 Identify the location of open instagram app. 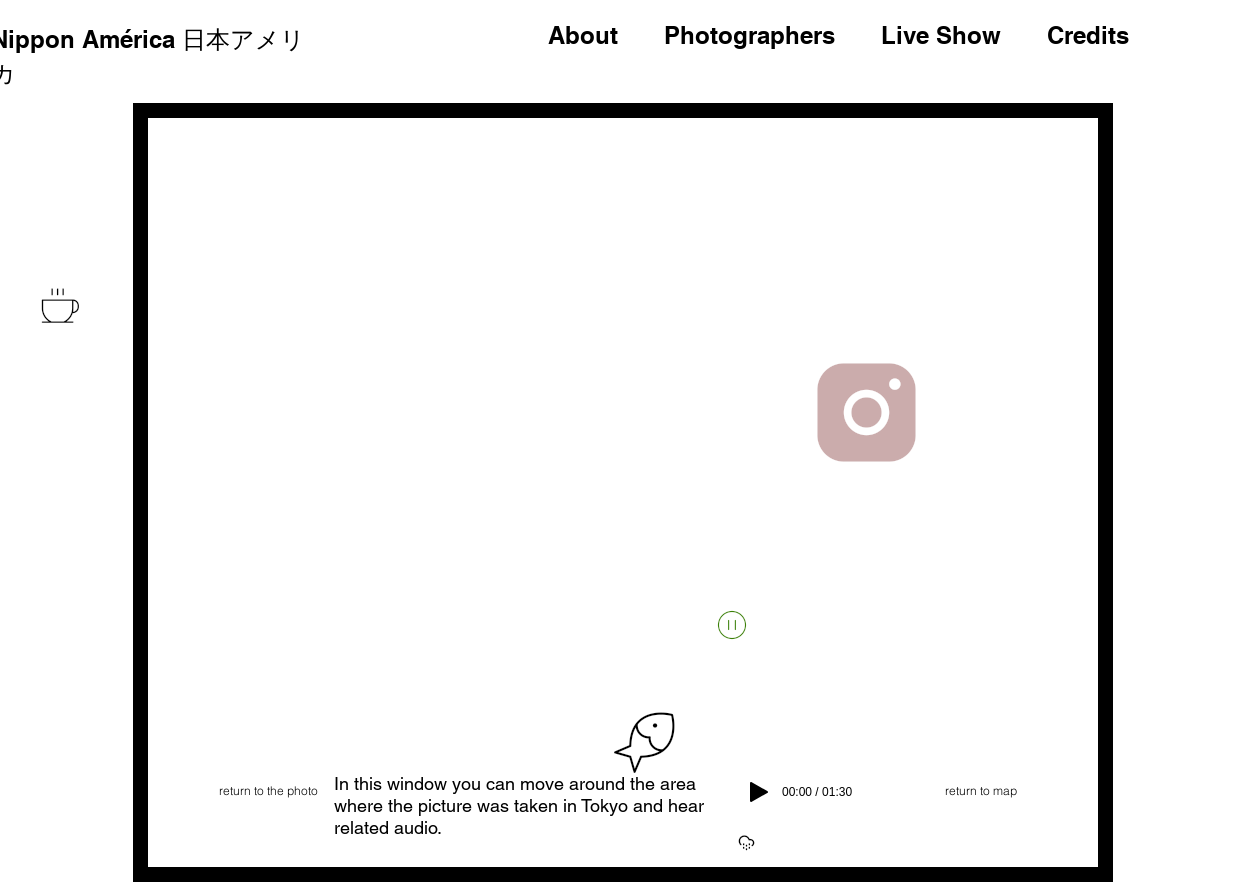
(866, 412).